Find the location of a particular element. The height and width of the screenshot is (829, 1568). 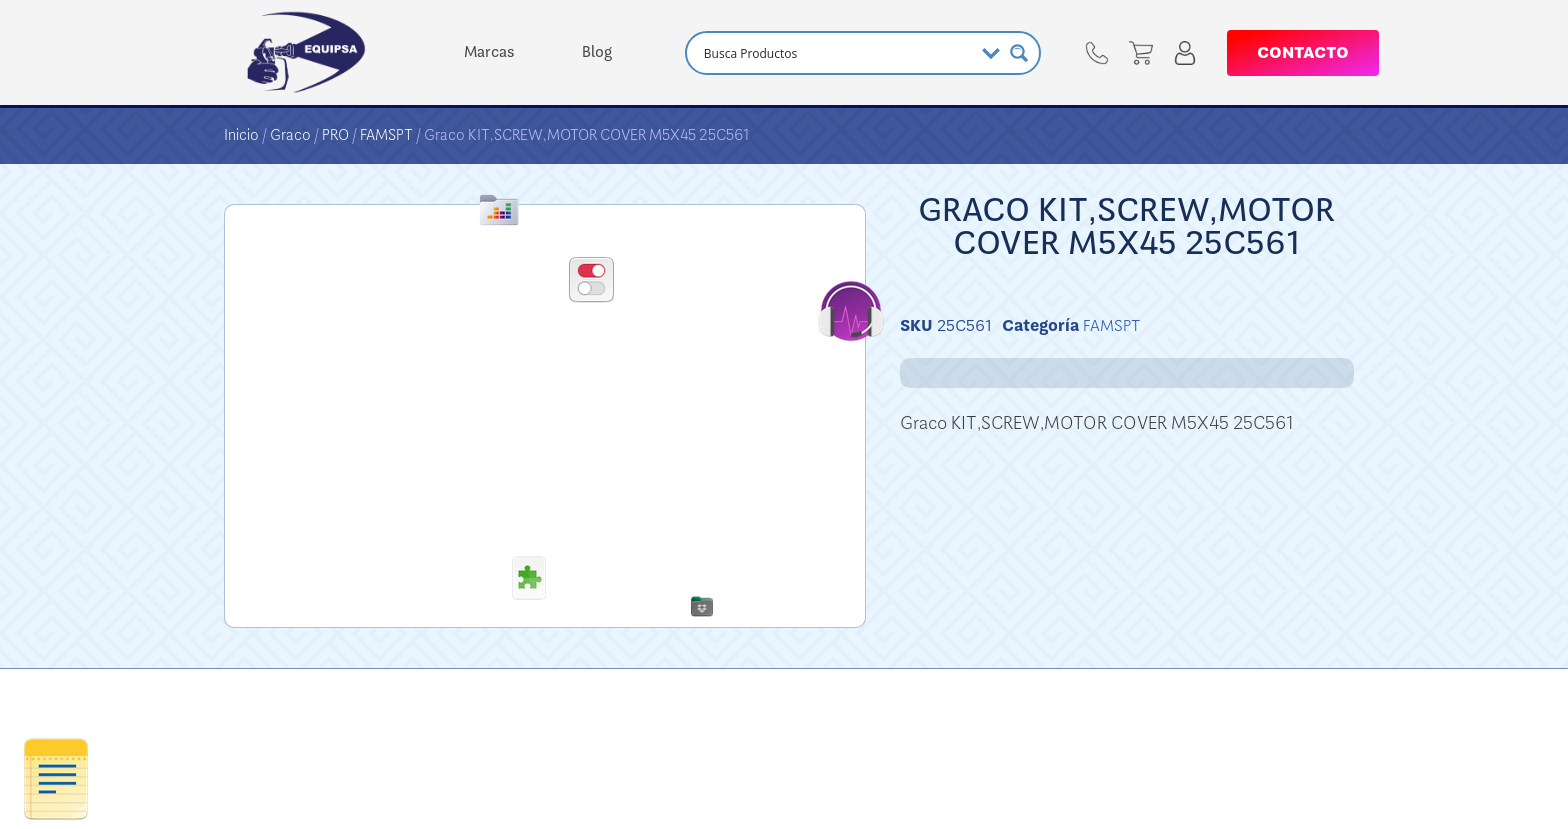

open system tweaks or settings customization is located at coordinates (591, 279).